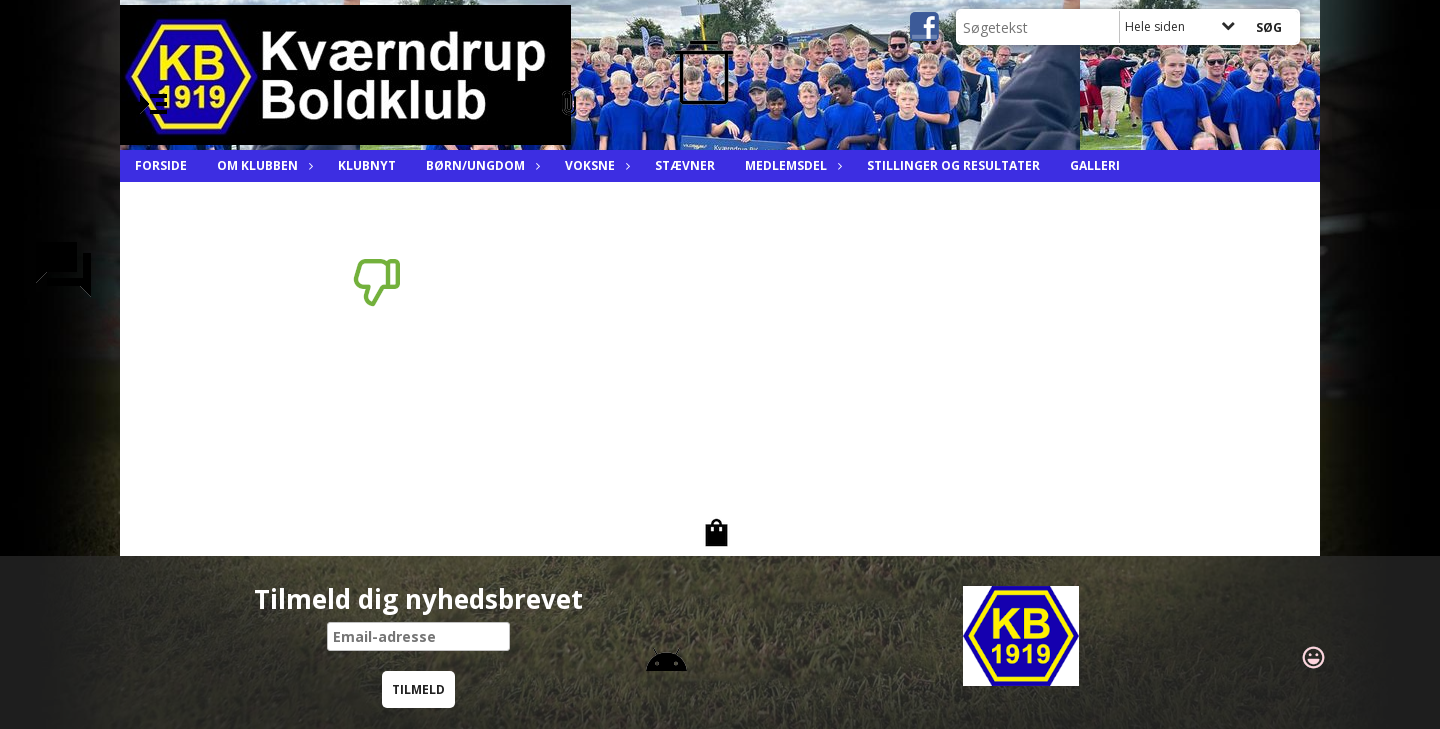  I want to click on add a reaction to a message, so click(1313, 657).